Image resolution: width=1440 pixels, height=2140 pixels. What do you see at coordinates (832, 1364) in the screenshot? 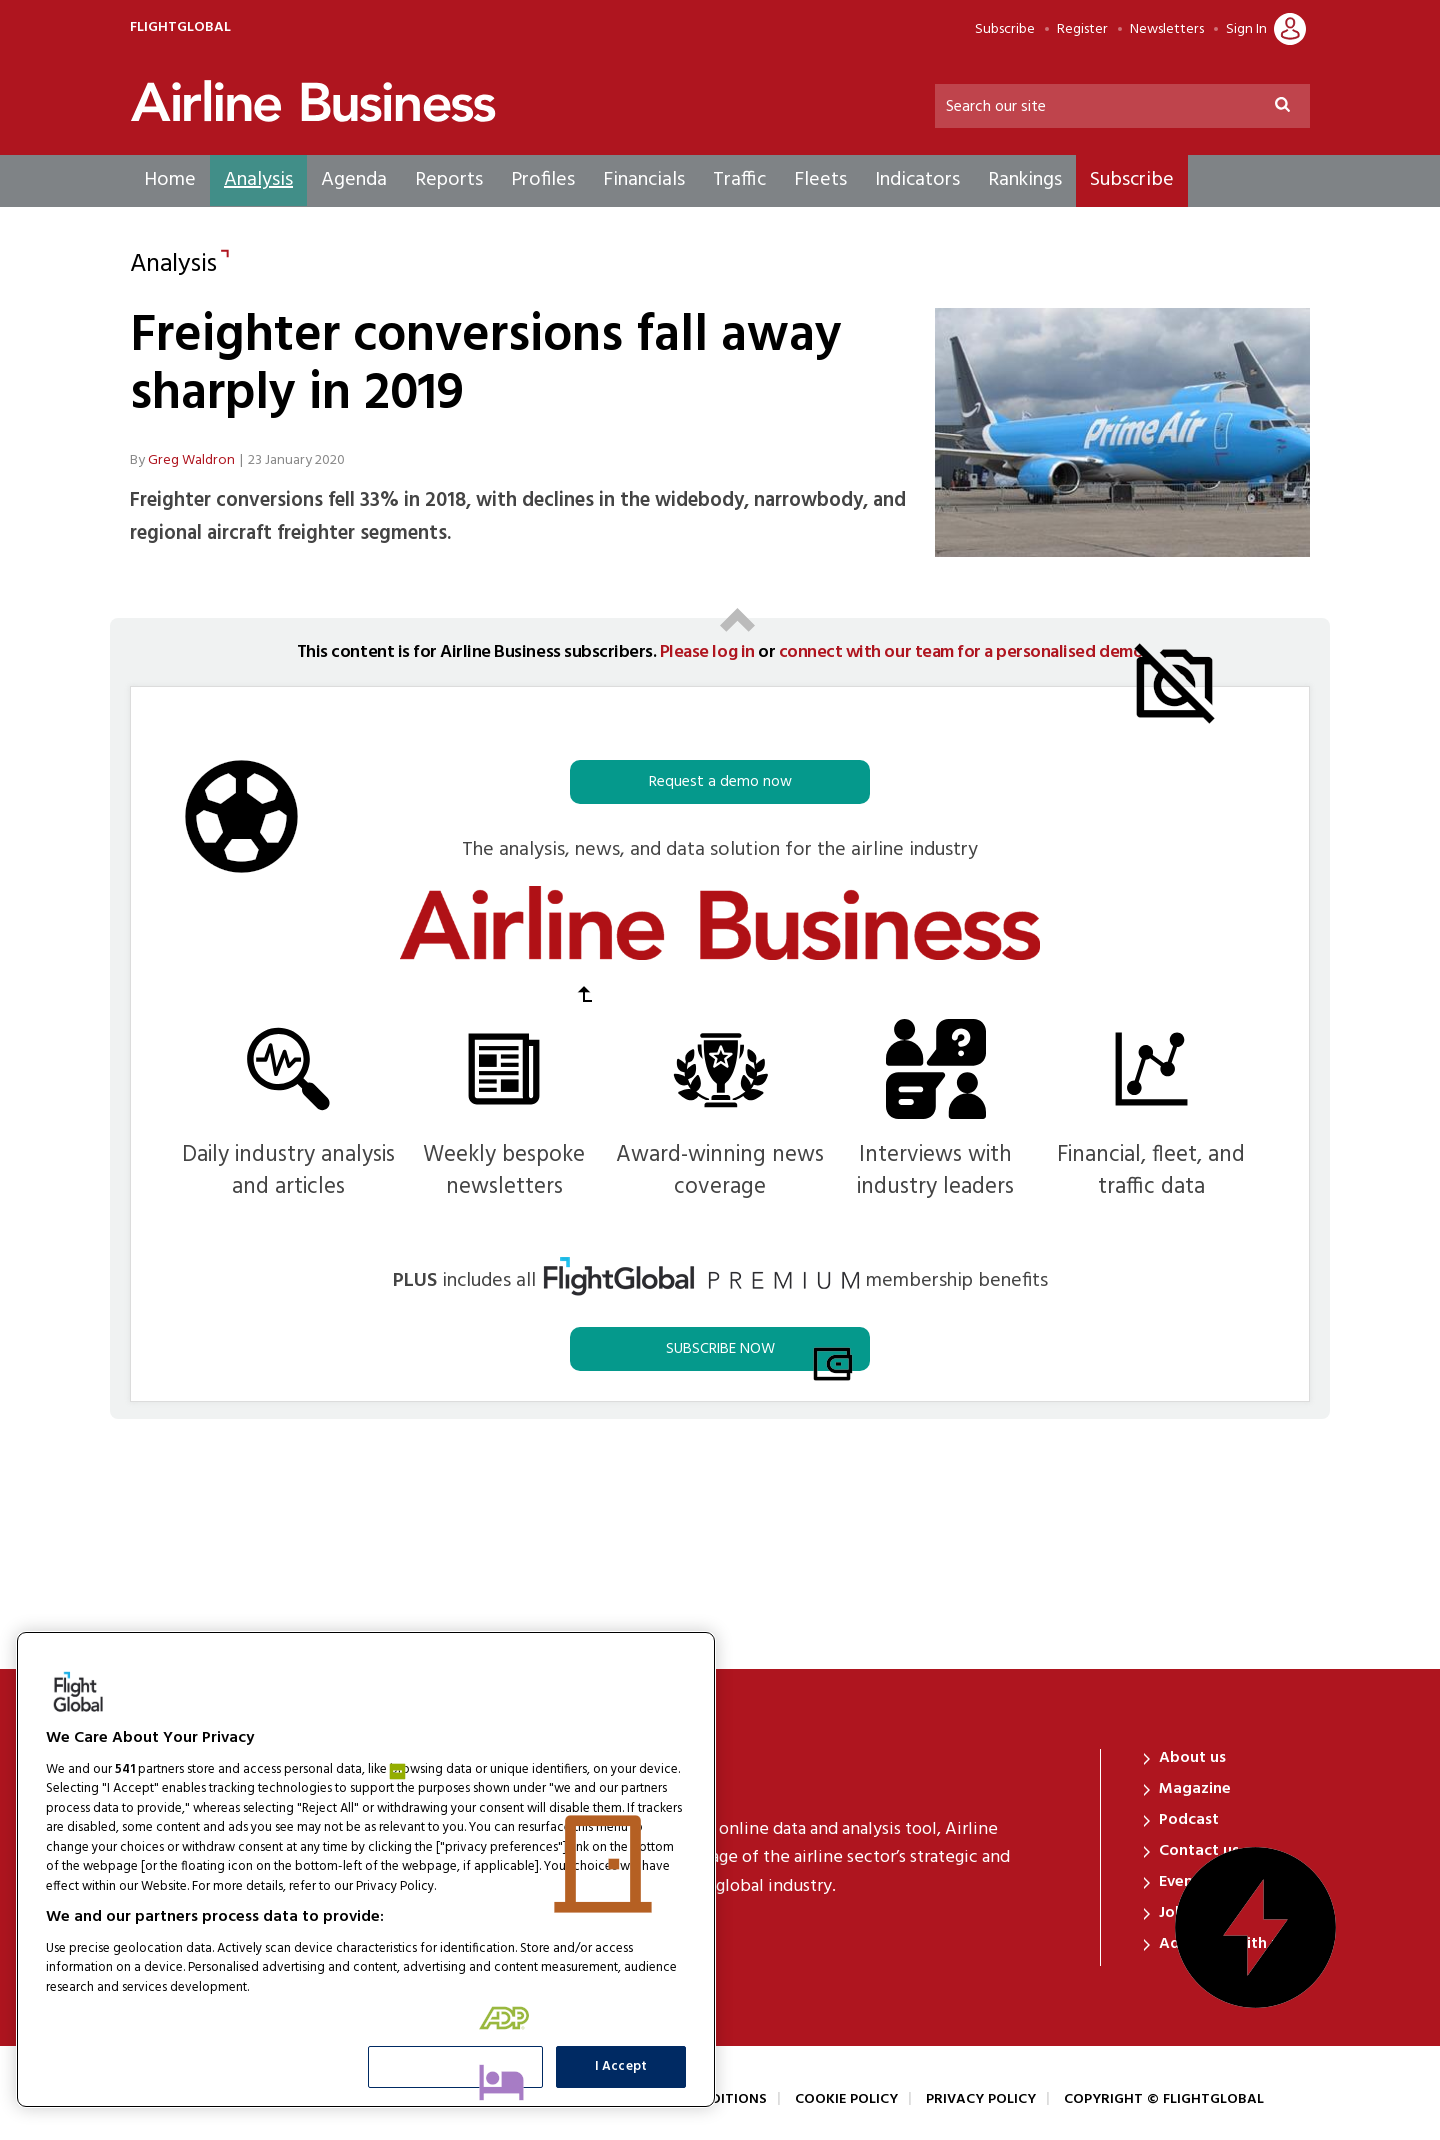
I see `access your wallet or payment methods` at bounding box center [832, 1364].